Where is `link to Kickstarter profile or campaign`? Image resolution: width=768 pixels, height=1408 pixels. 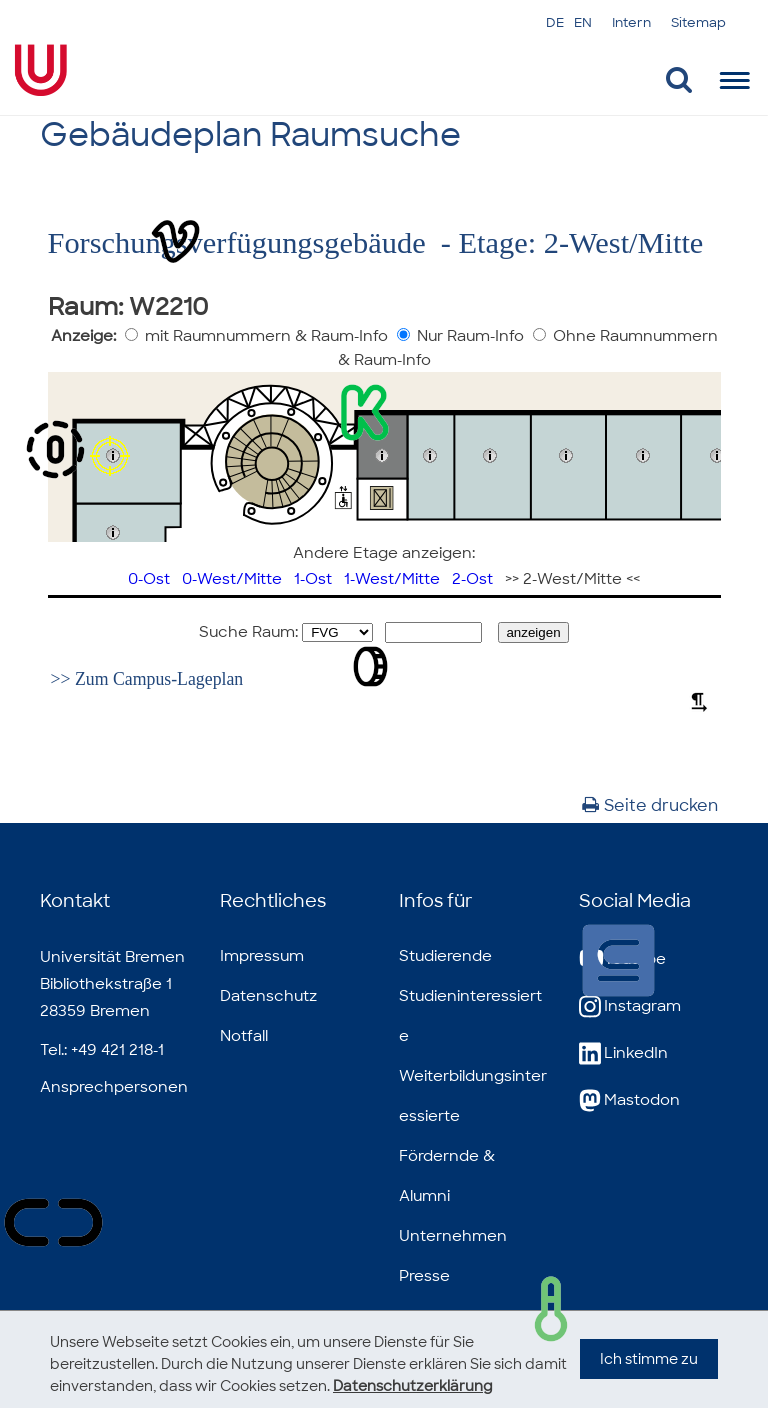
link to Kickstarter profile or campaign is located at coordinates (363, 412).